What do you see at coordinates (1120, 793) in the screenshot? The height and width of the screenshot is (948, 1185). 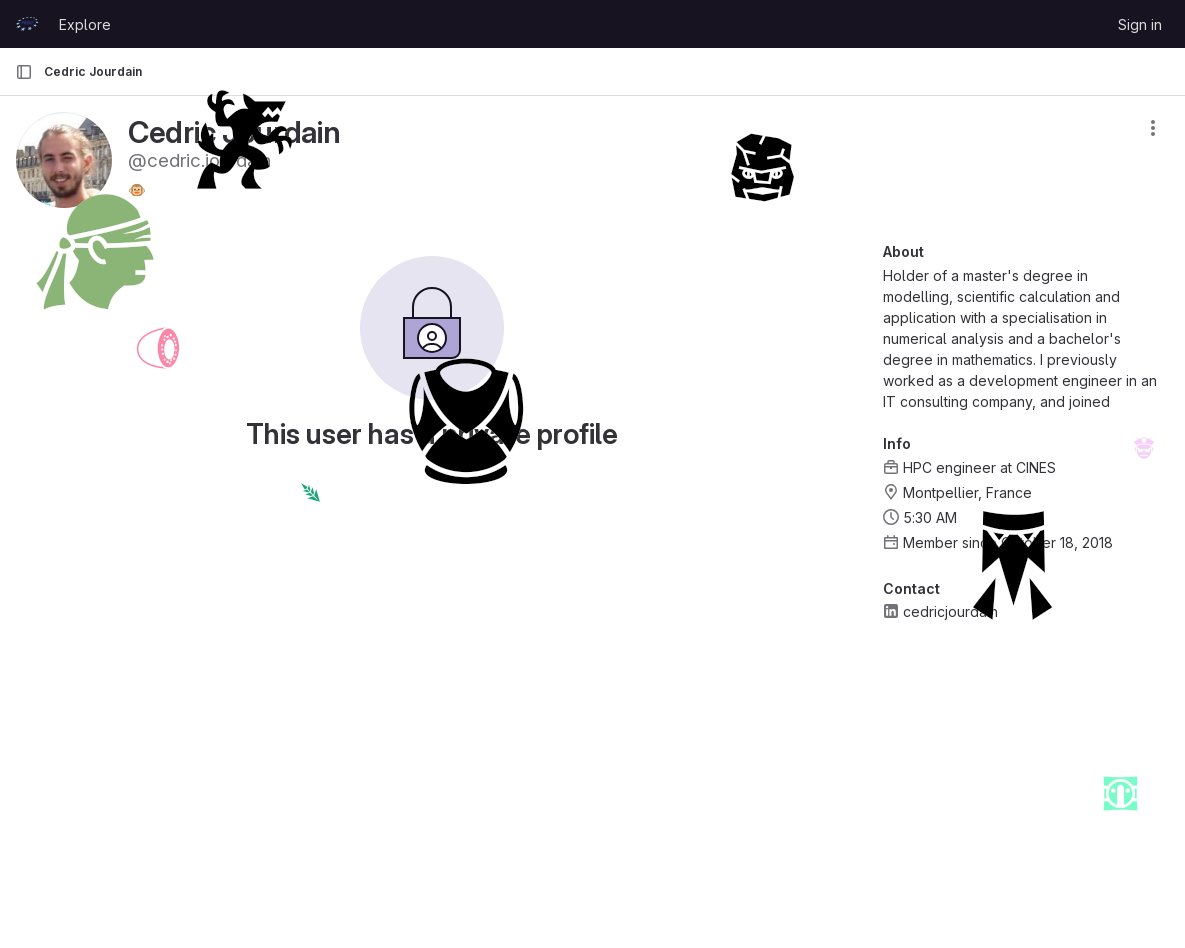 I see `select player avatar or character` at bounding box center [1120, 793].